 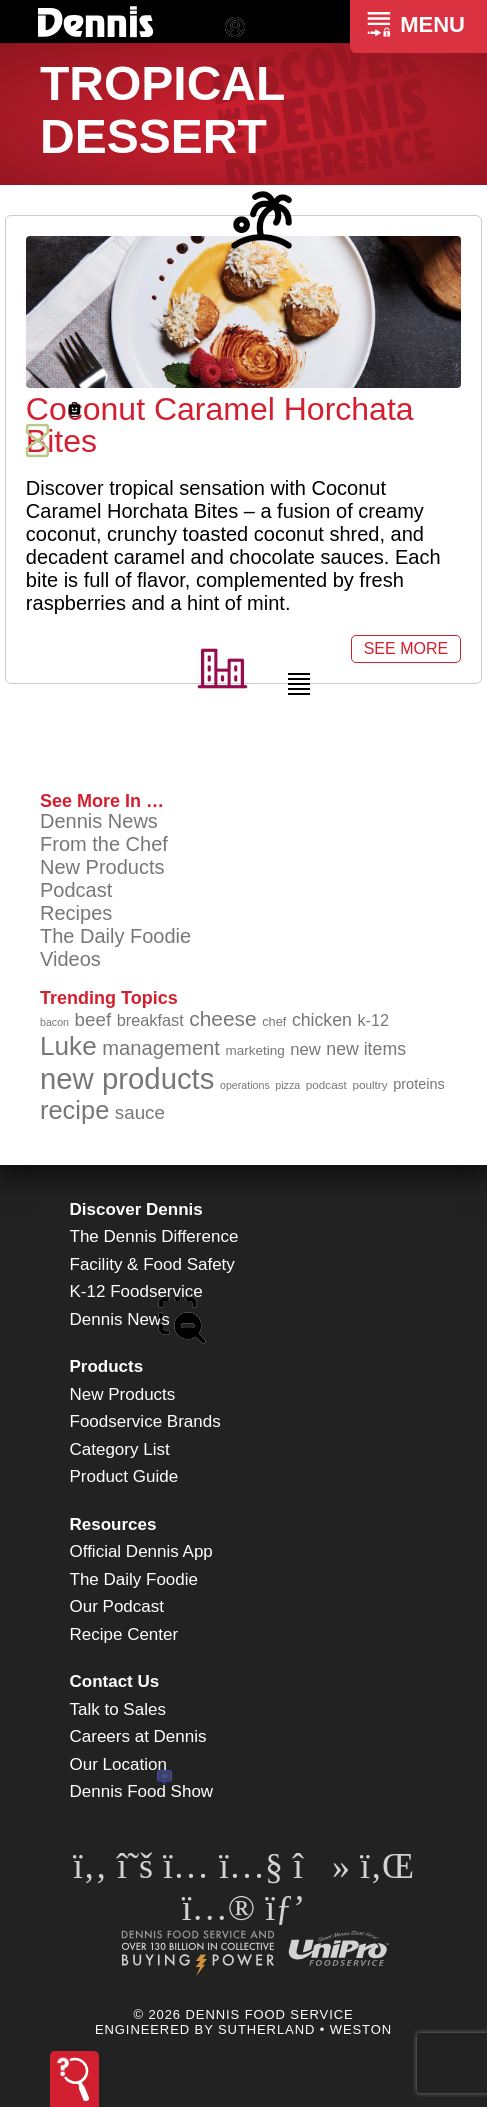 What do you see at coordinates (37, 440) in the screenshot?
I see `indicates loading or processing in progress` at bounding box center [37, 440].